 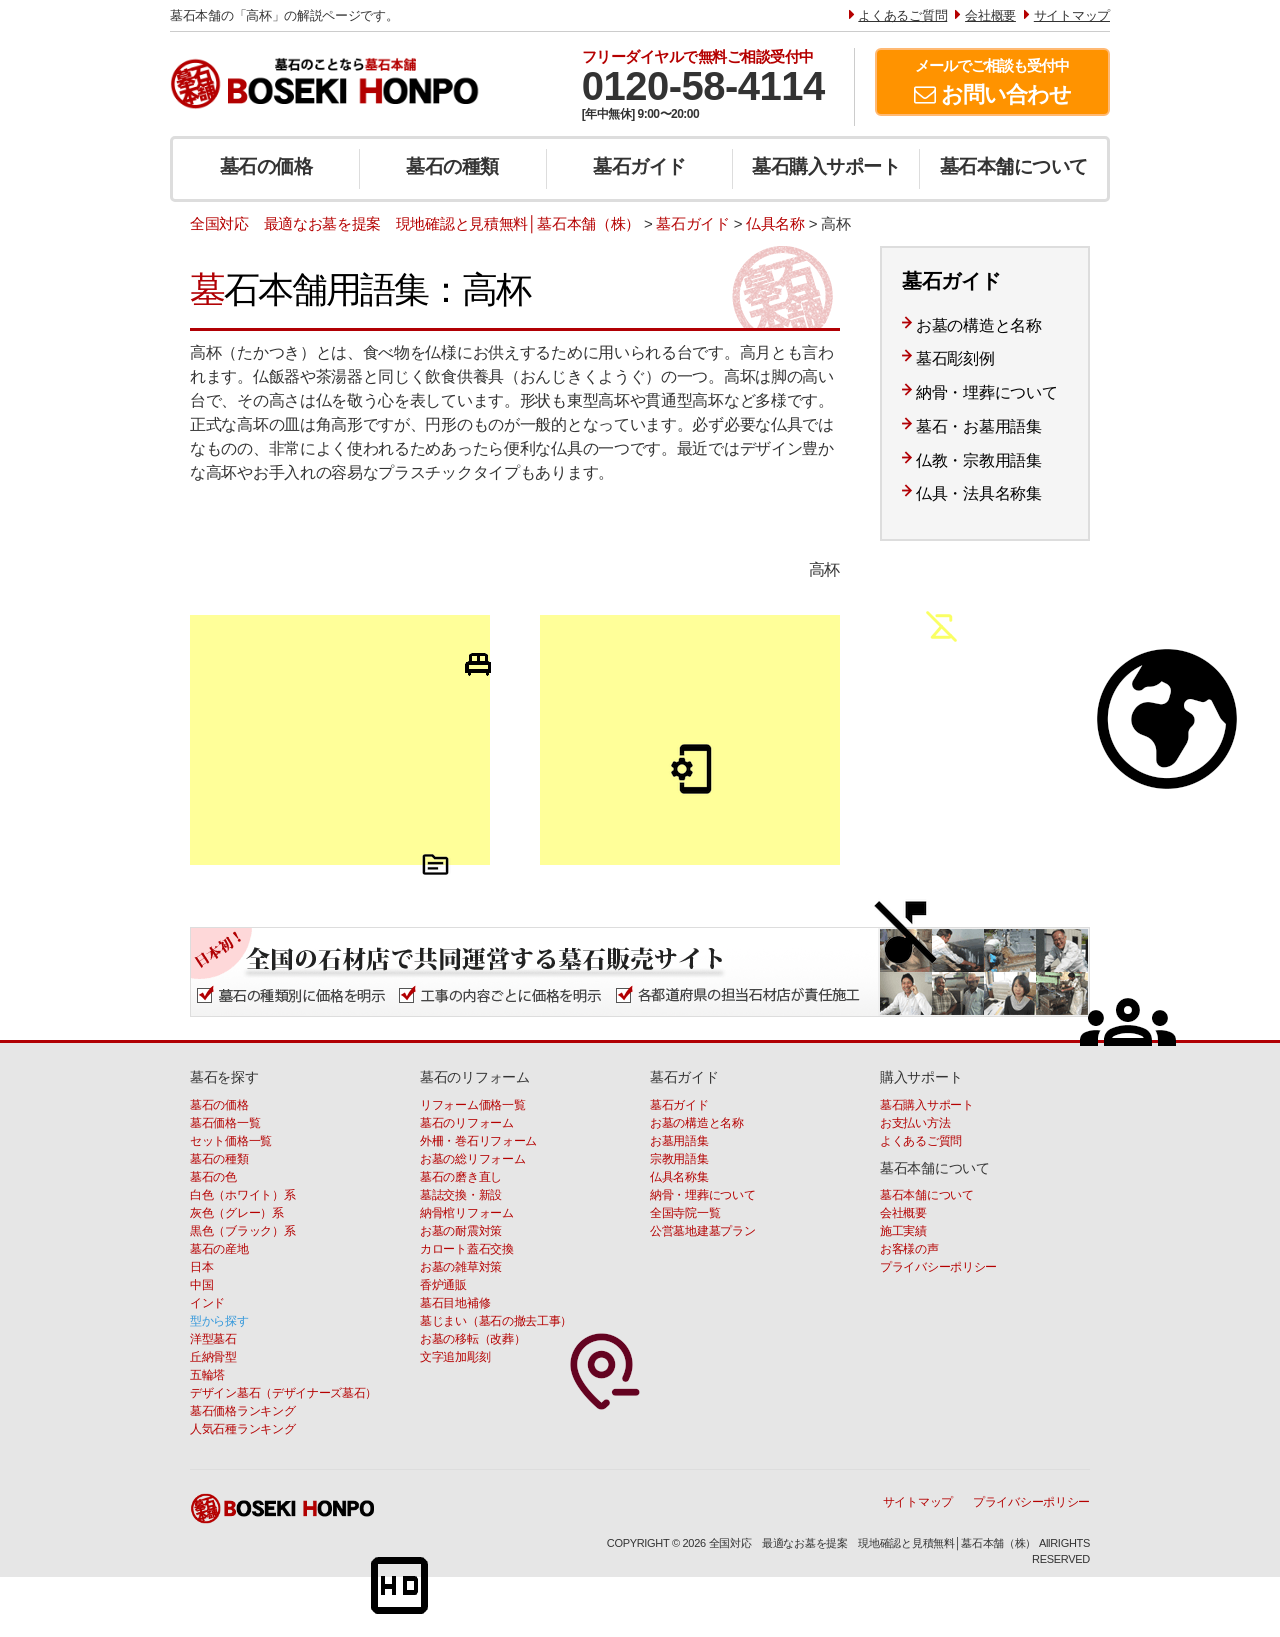 I want to click on switch to international or global settings, so click(x=1167, y=719).